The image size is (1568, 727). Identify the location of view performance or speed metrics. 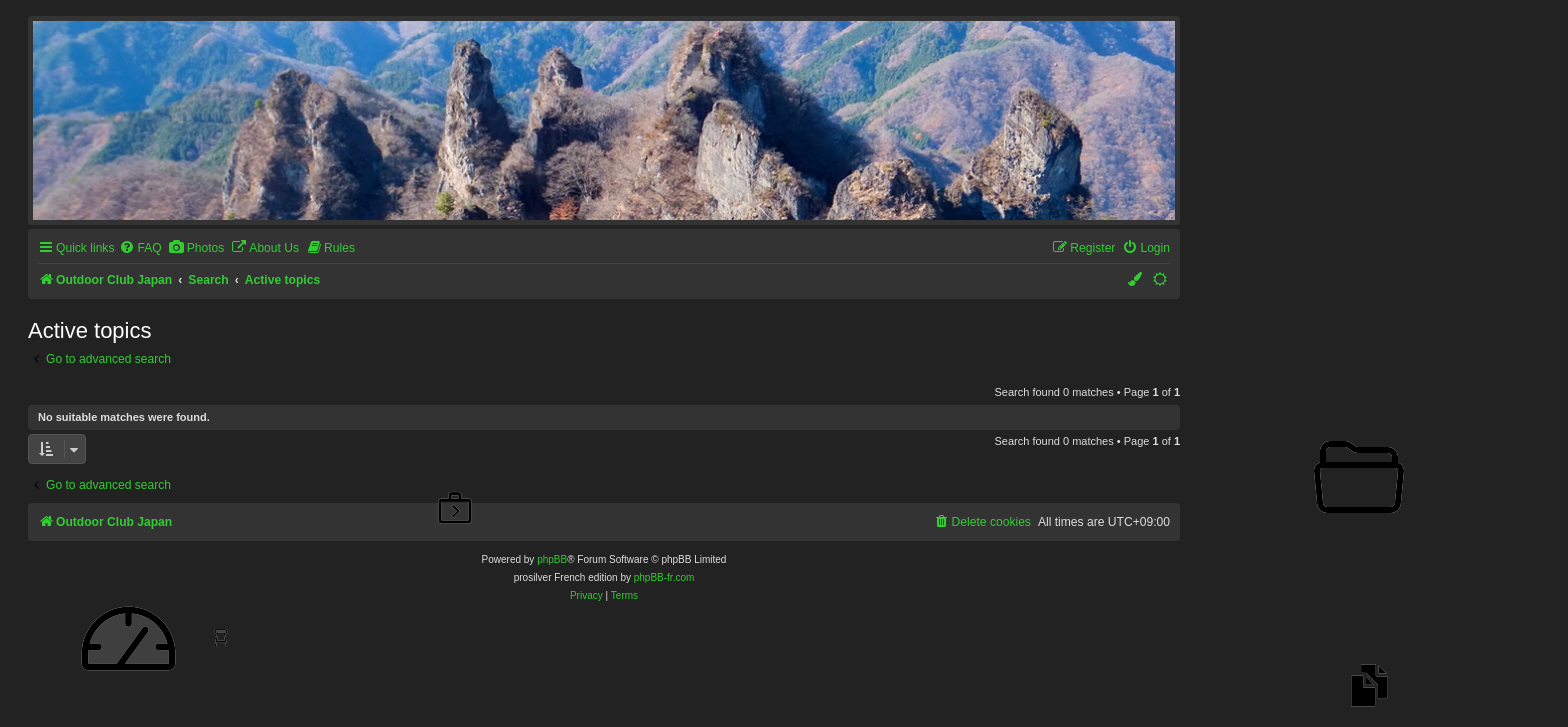
(128, 643).